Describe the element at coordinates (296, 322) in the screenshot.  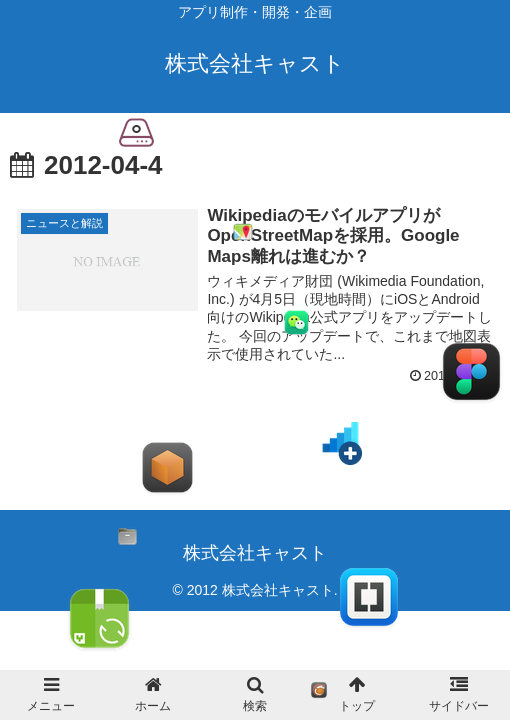
I see `open WeChat messaging app` at that location.